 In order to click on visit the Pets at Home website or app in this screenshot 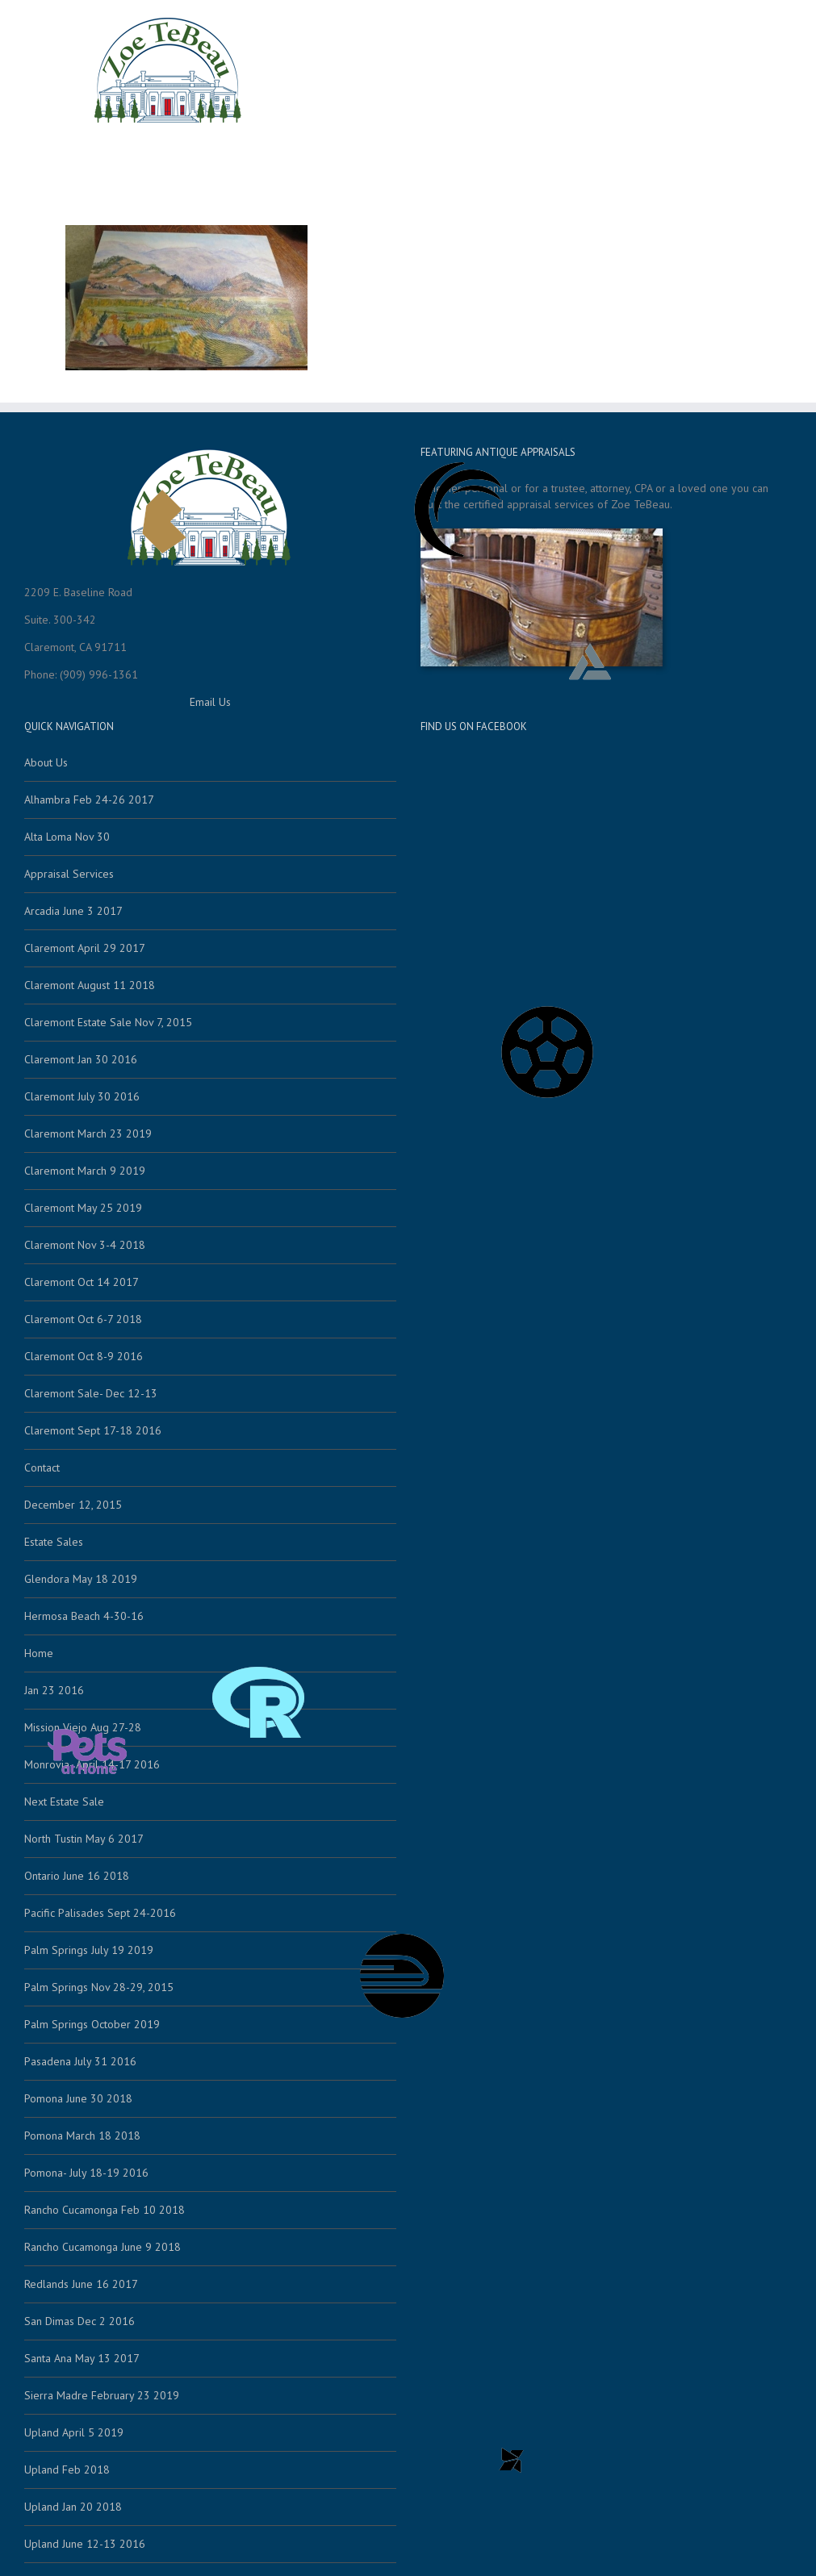, I will do `click(87, 1751)`.